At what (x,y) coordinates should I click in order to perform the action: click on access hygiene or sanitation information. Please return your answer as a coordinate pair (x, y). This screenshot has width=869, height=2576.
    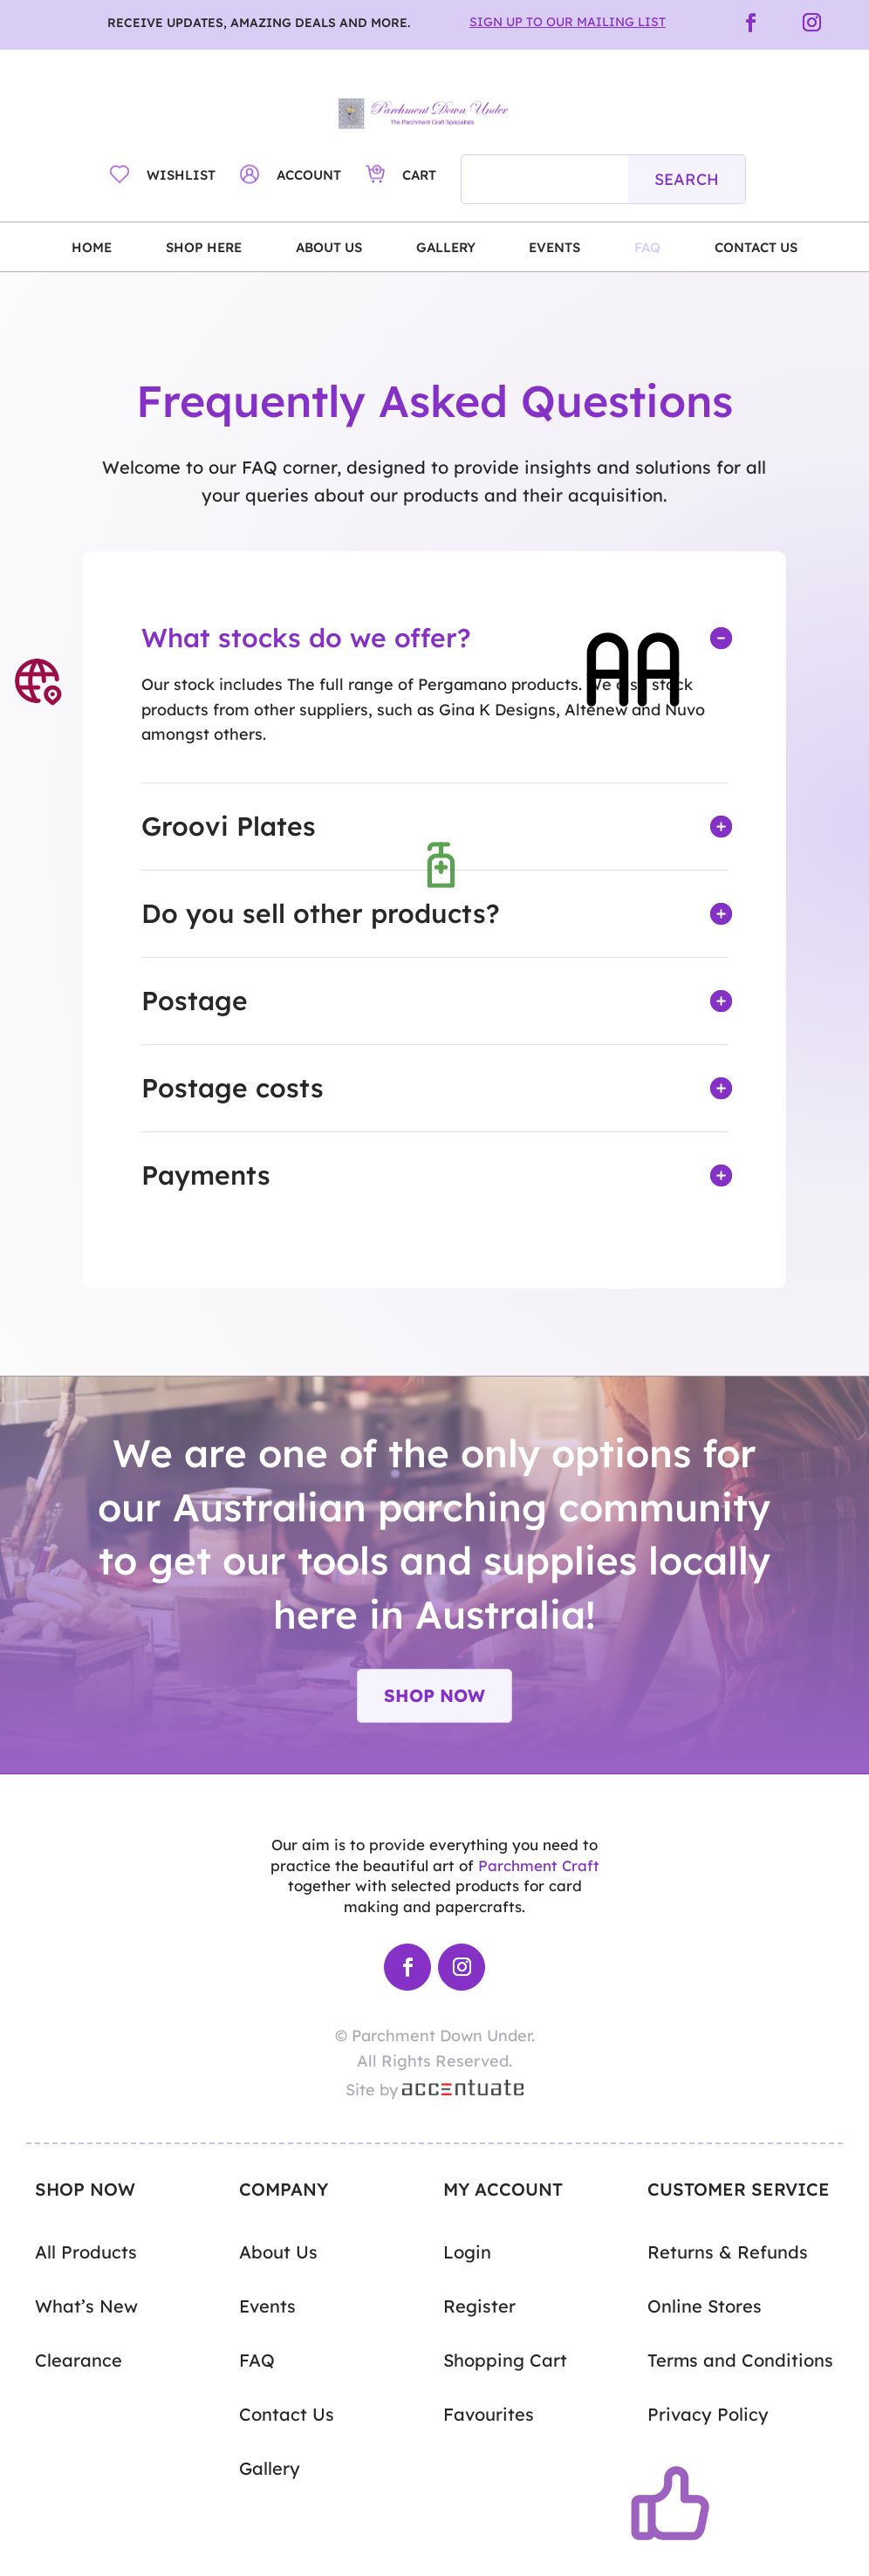
    Looking at the image, I should click on (441, 864).